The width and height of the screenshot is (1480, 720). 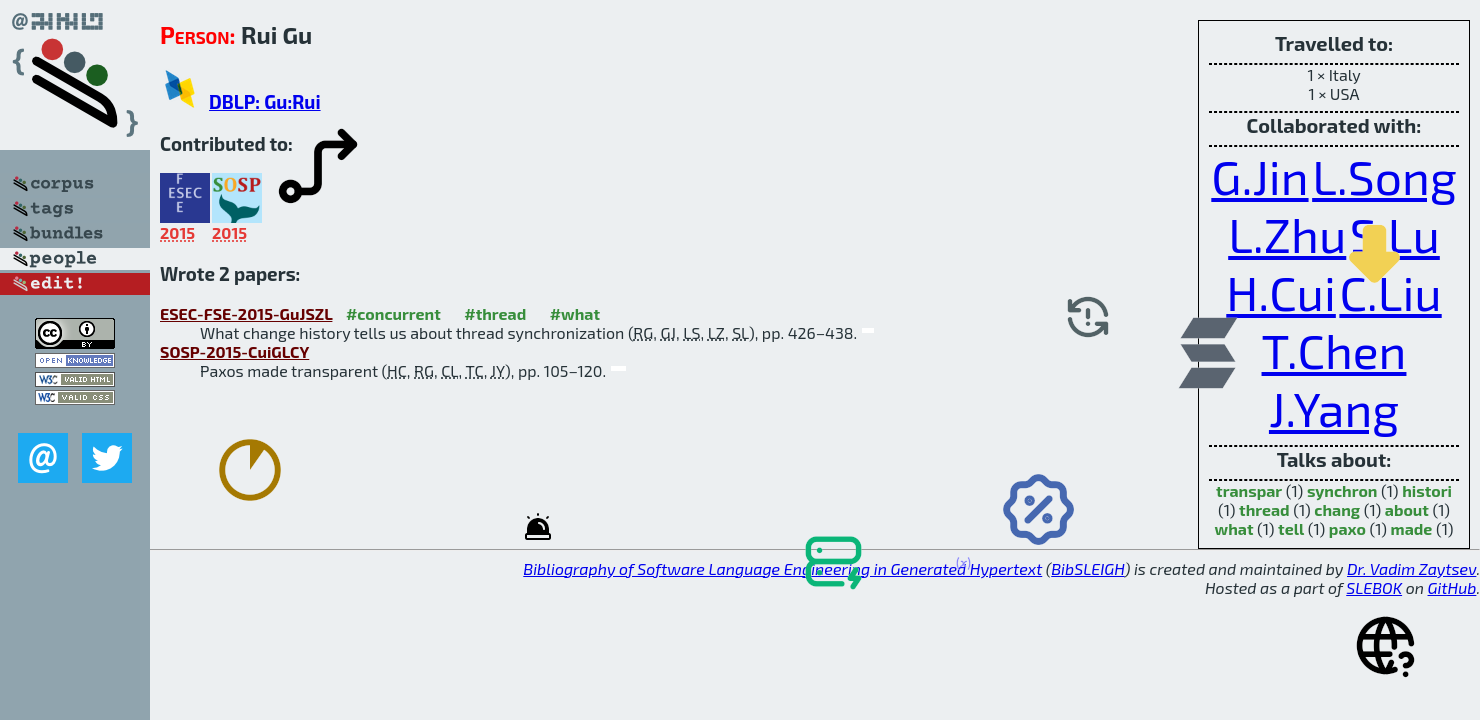 I want to click on view available discounts or promotions, so click(x=1038, y=509).